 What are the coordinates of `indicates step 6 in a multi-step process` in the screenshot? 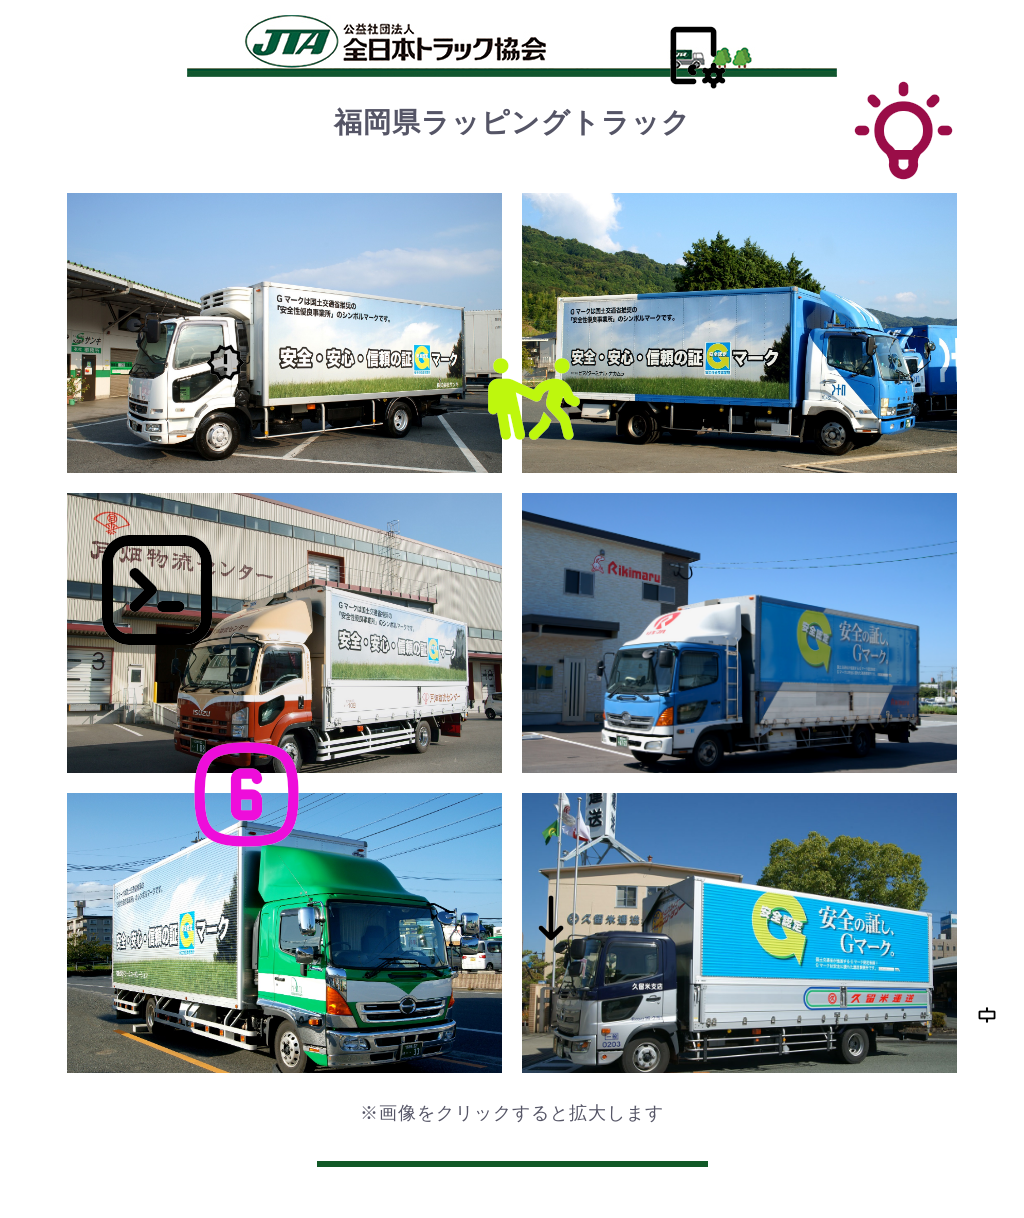 It's located at (246, 794).